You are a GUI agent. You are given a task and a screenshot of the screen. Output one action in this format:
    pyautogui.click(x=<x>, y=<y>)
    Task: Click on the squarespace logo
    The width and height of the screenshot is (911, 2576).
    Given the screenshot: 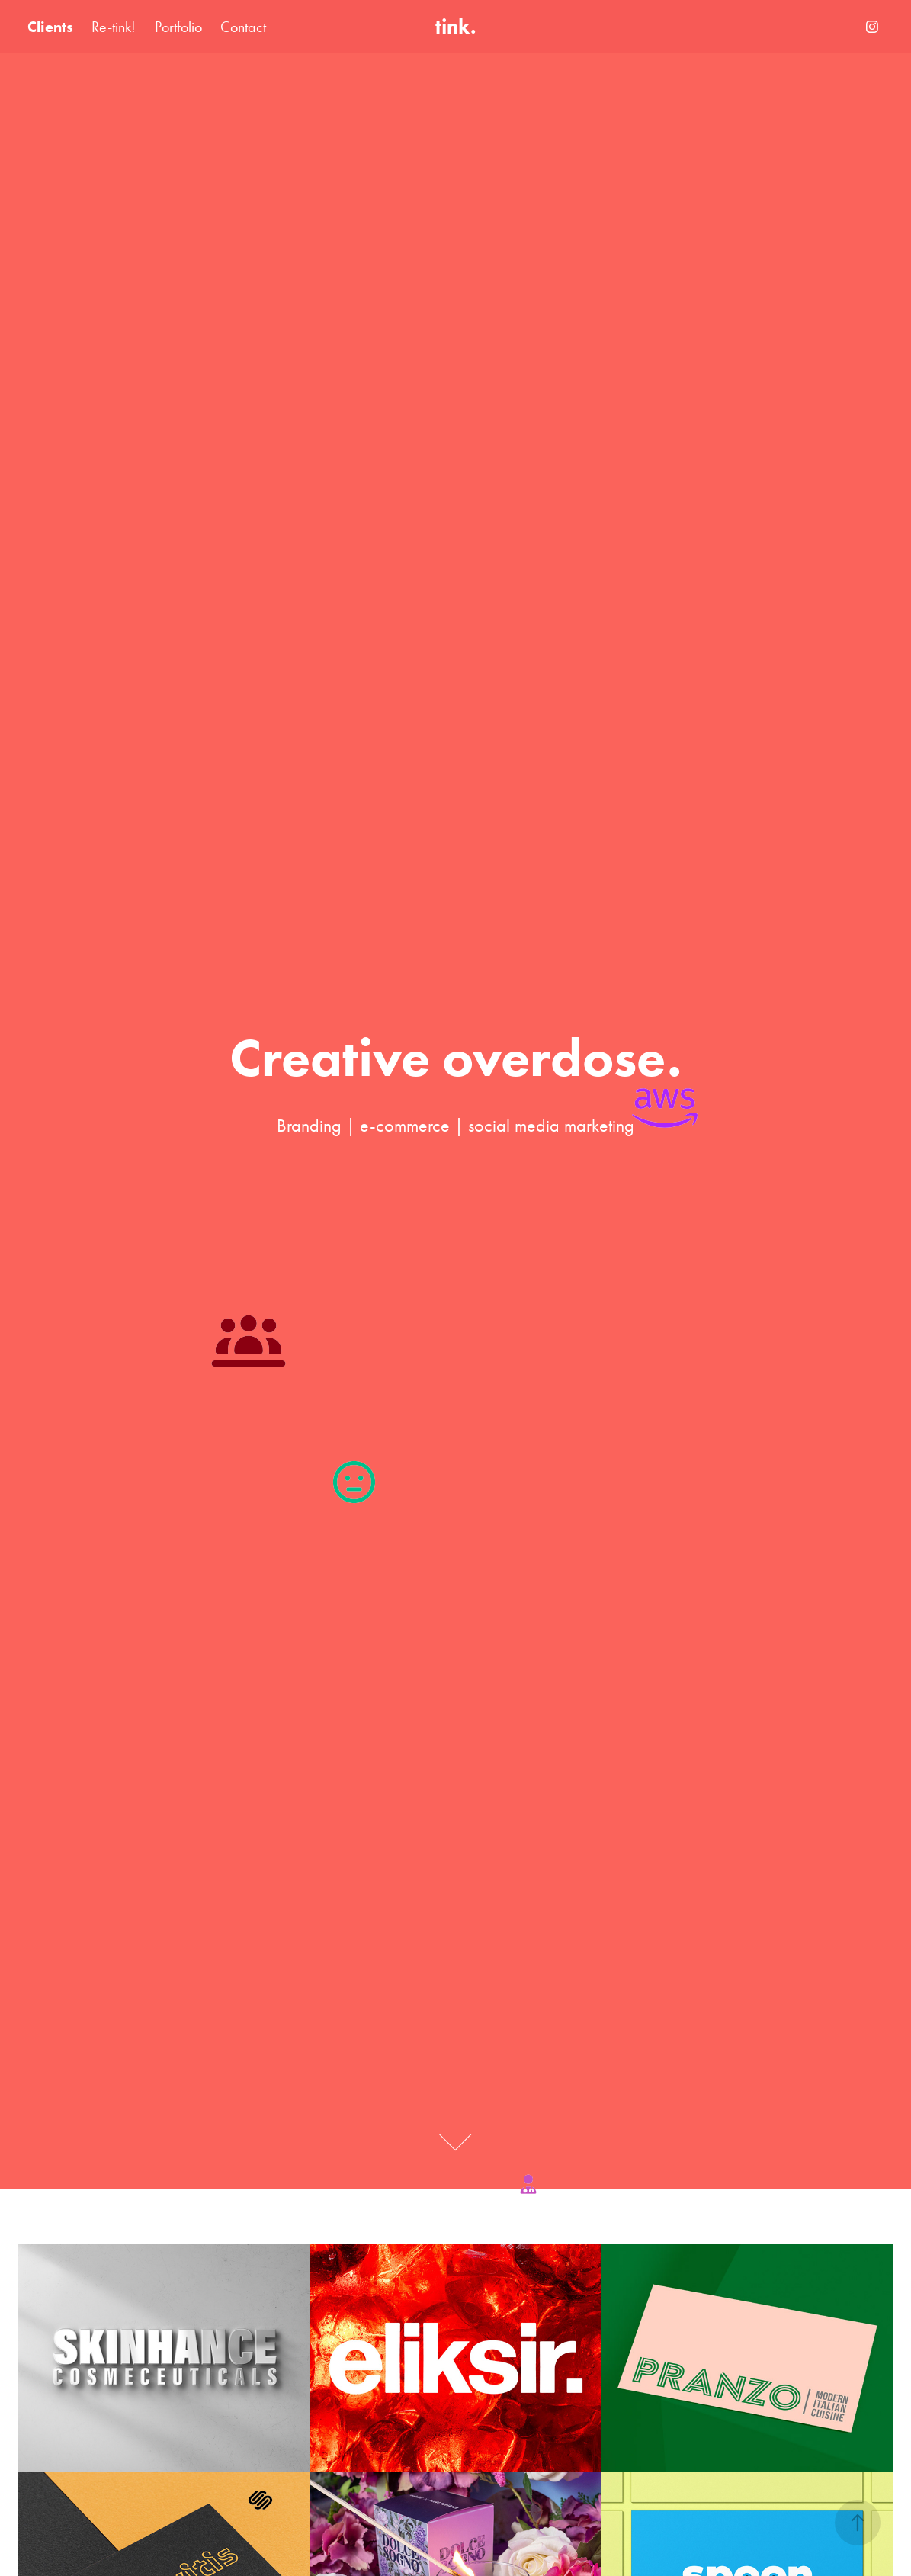 What is the action you would take?
    pyautogui.click(x=260, y=2500)
    